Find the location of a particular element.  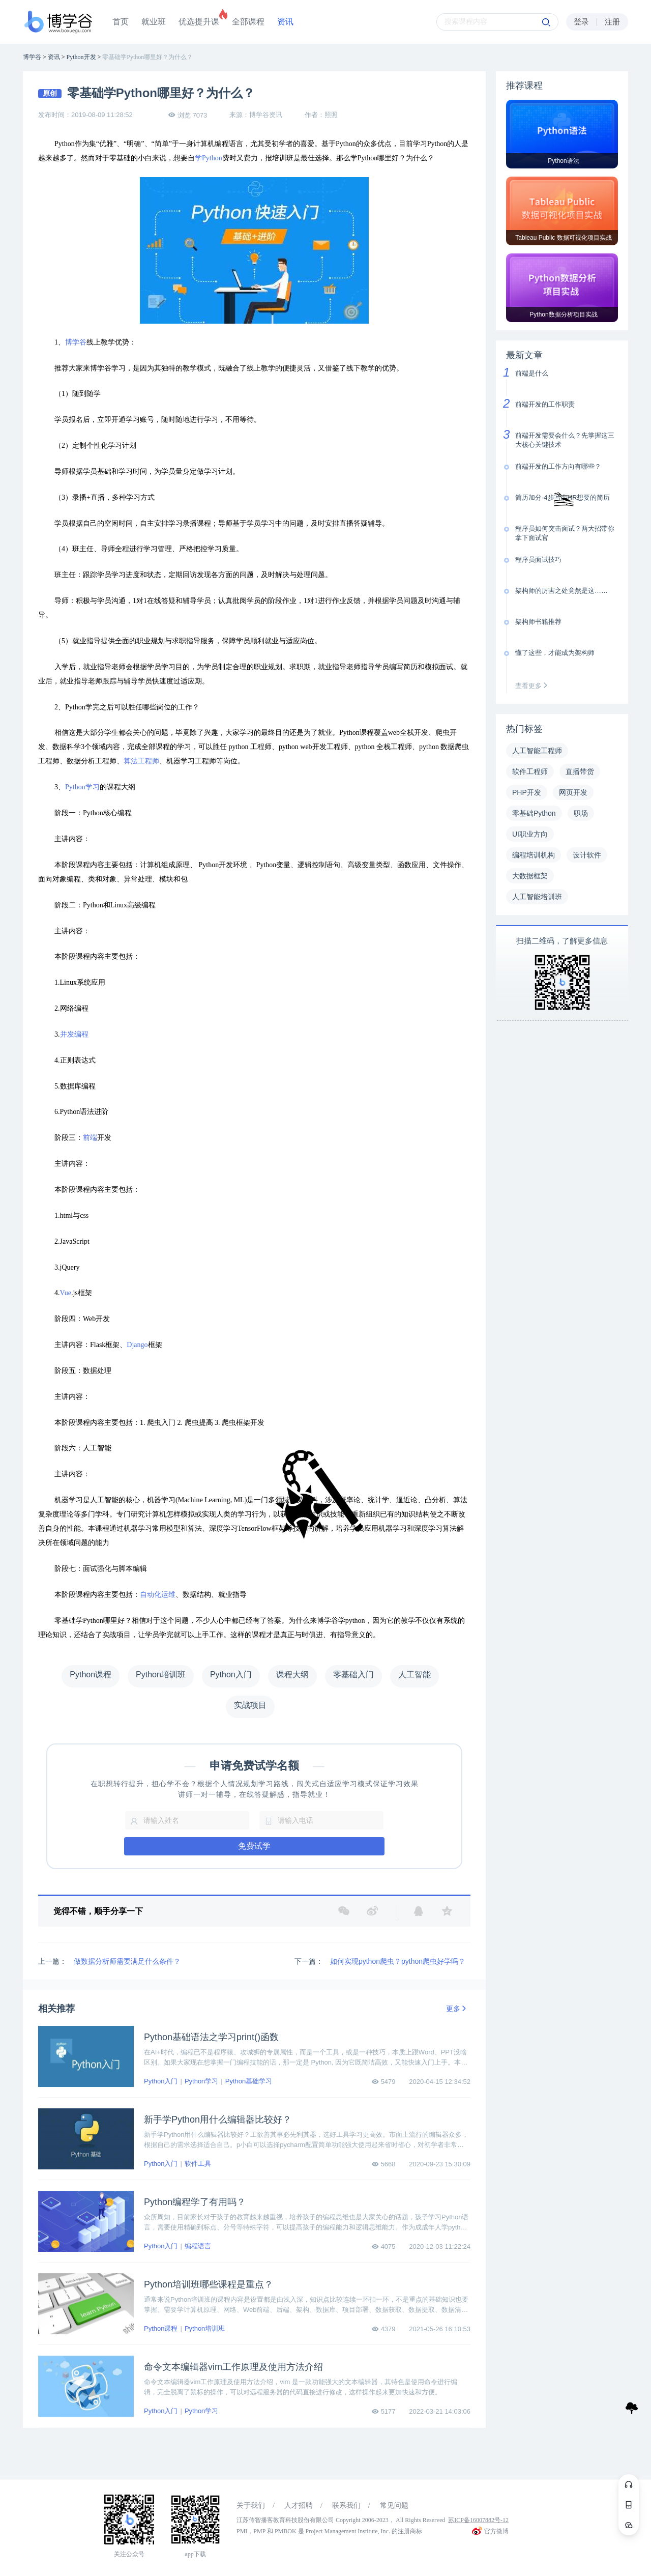

farming or agriculture tool indicator is located at coordinates (564, 496).